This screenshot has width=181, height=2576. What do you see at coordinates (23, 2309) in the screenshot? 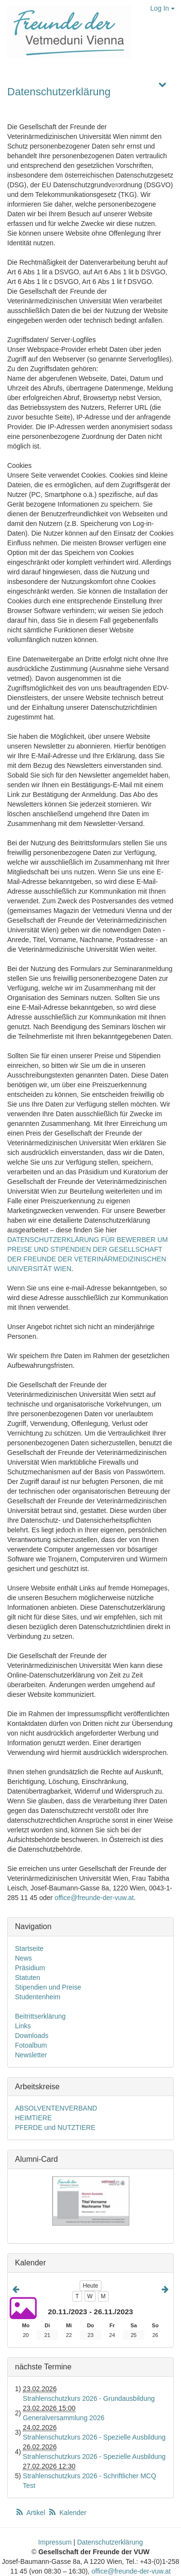
I see `preview image or photo settings` at bounding box center [23, 2309].